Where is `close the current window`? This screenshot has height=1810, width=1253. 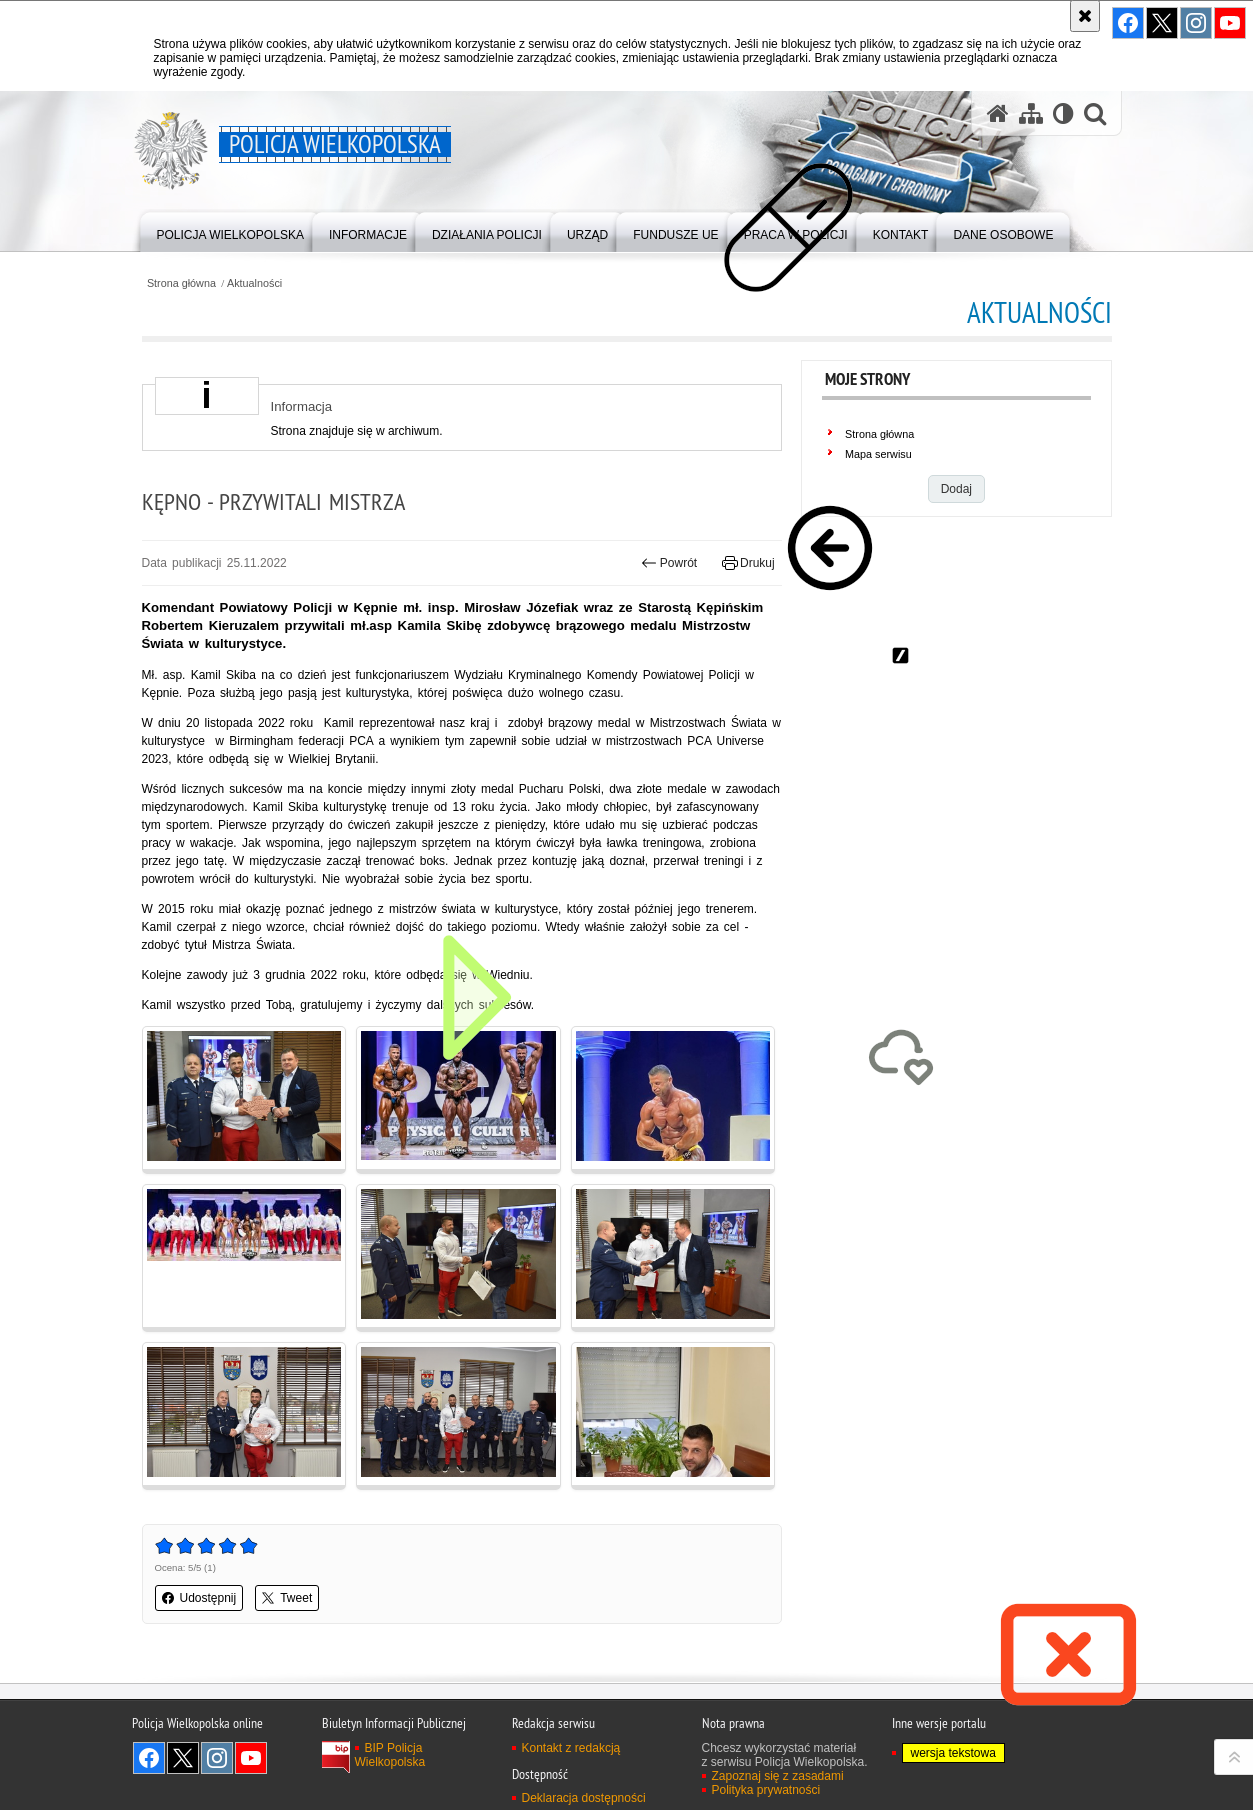
close the current window is located at coordinates (1068, 1654).